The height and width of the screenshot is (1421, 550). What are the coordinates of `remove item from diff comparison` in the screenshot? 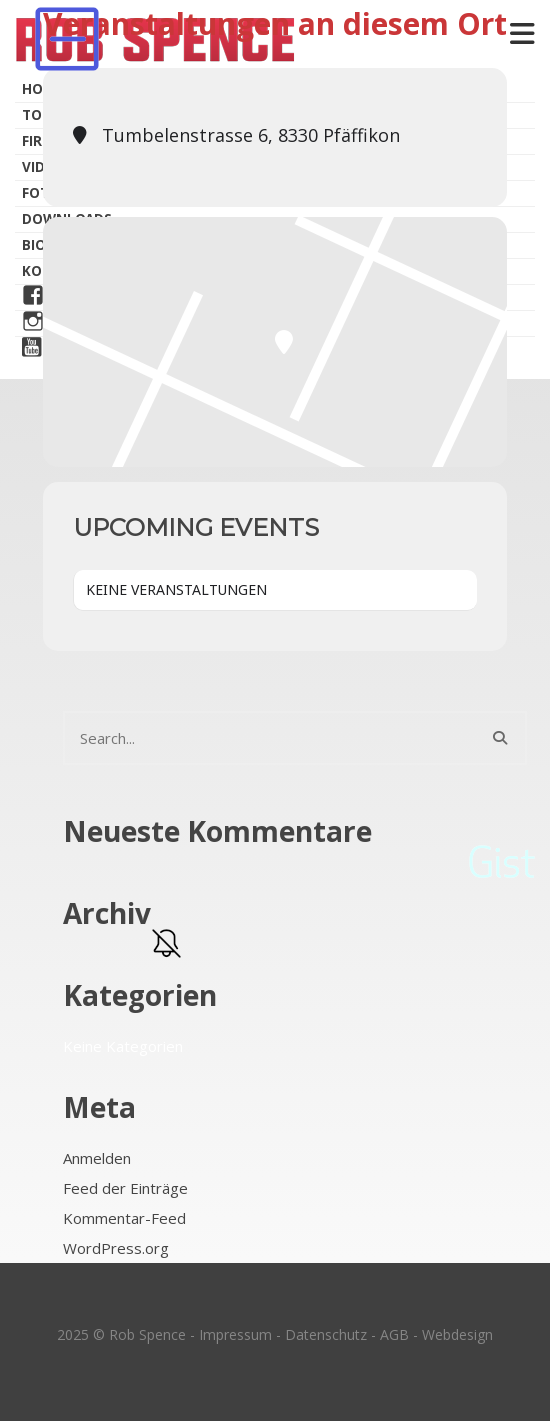 It's located at (67, 39).